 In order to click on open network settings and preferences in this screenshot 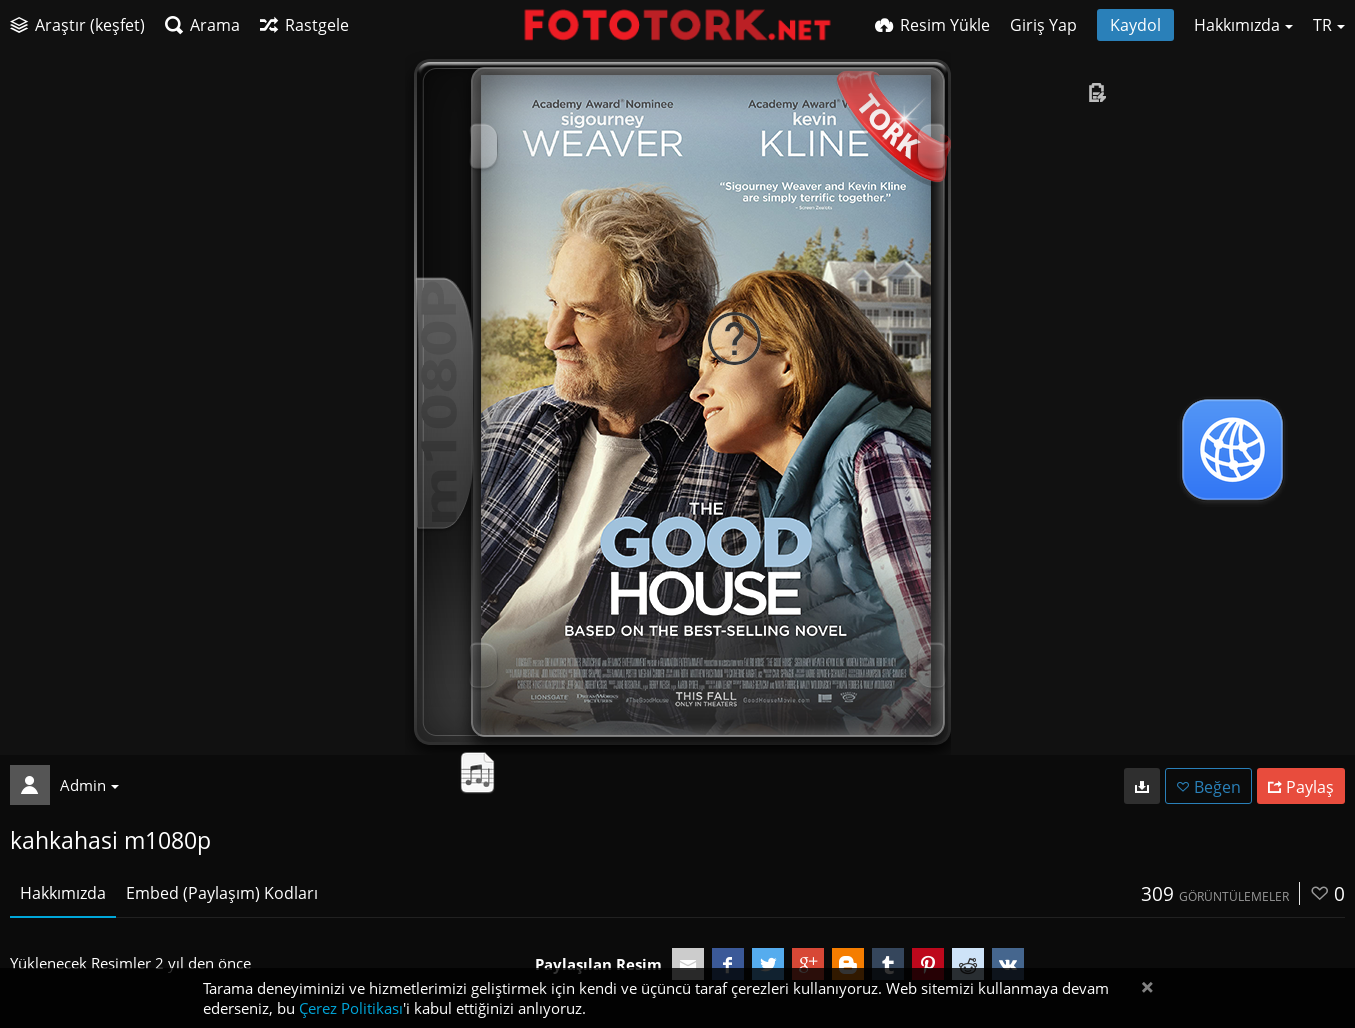, I will do `click(1232, 451)`.